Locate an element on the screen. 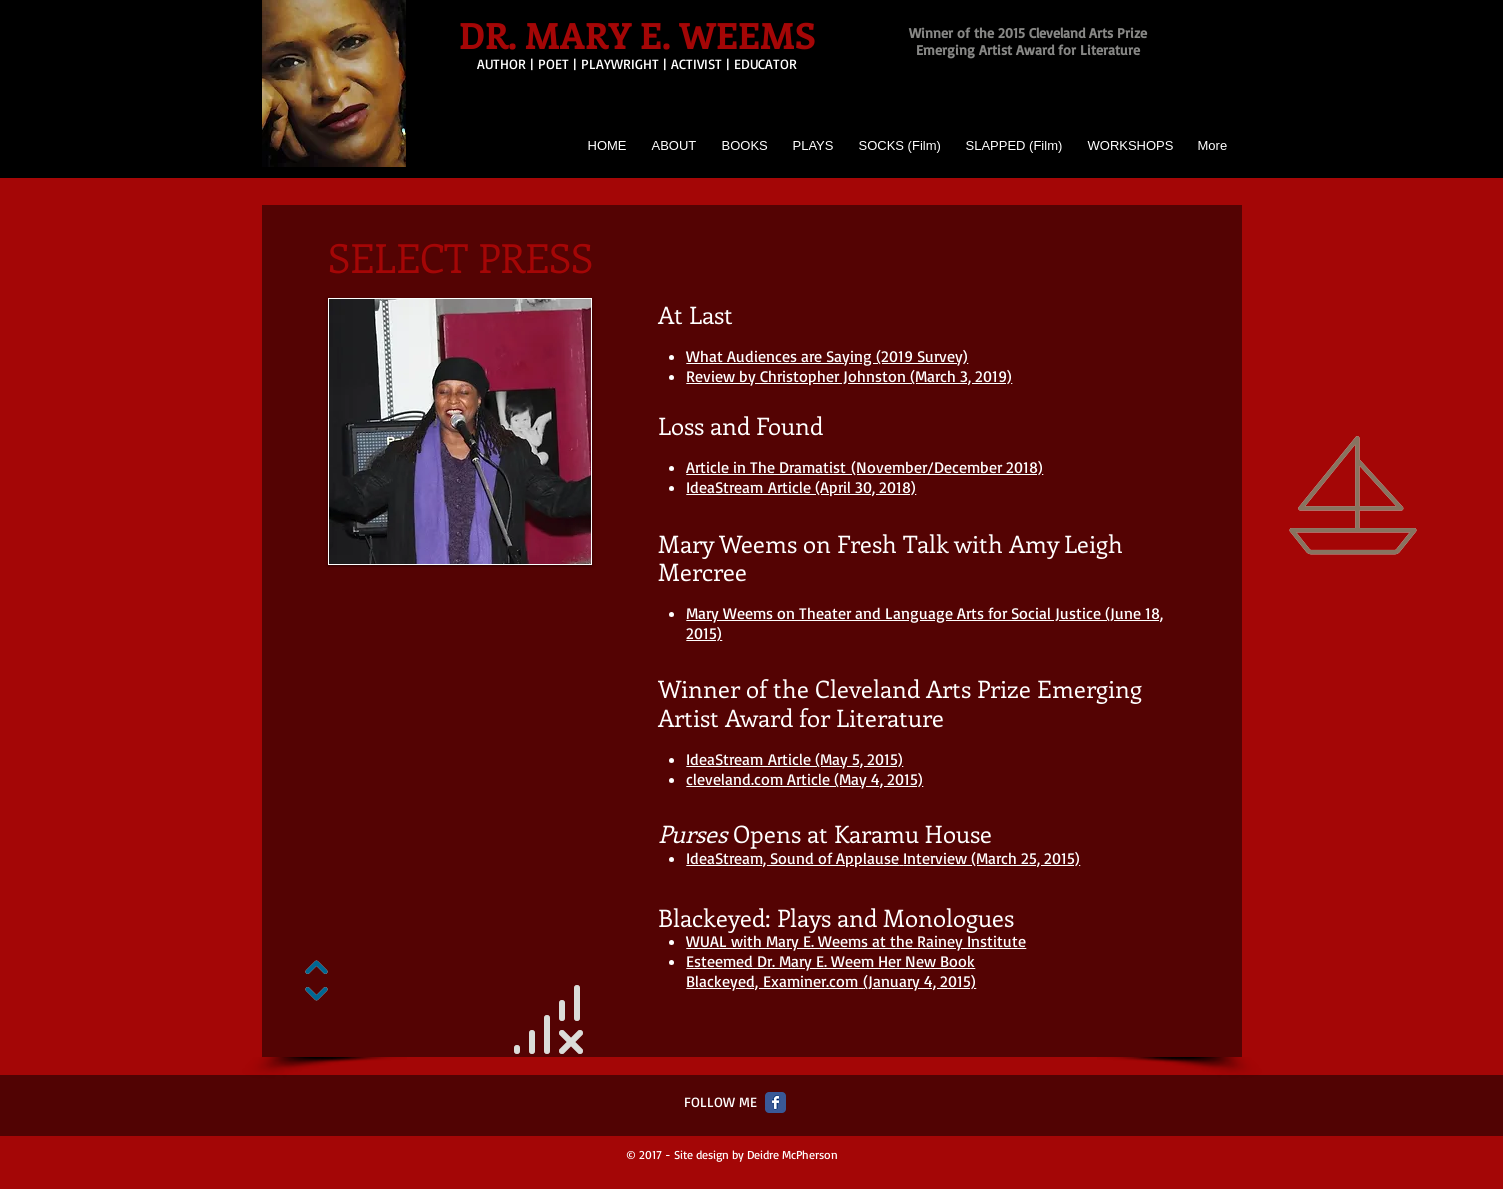  no cellular signal available is located at coordinates (550, 1024).